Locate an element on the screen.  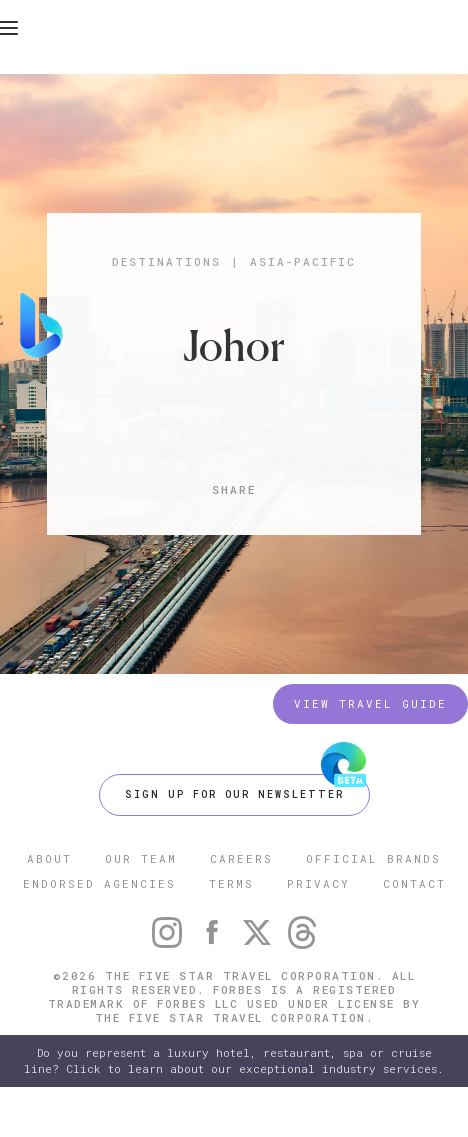
open the Bing search app is located at coordinates (41, 325).